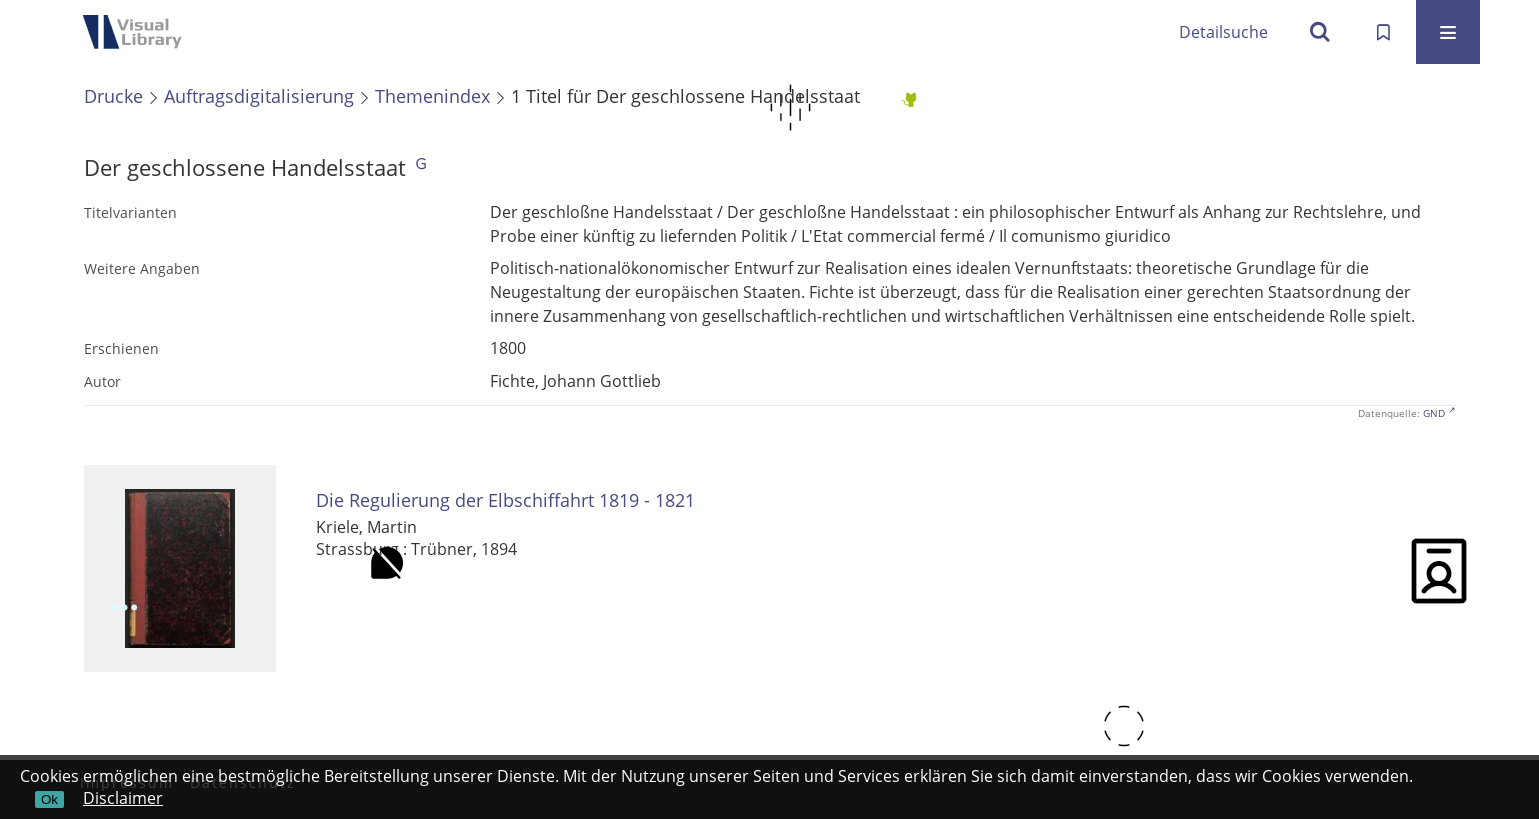 This screenshot has height=819, width=1539. I want to click on indicates loading or processing in progress, so click(1124, 726).